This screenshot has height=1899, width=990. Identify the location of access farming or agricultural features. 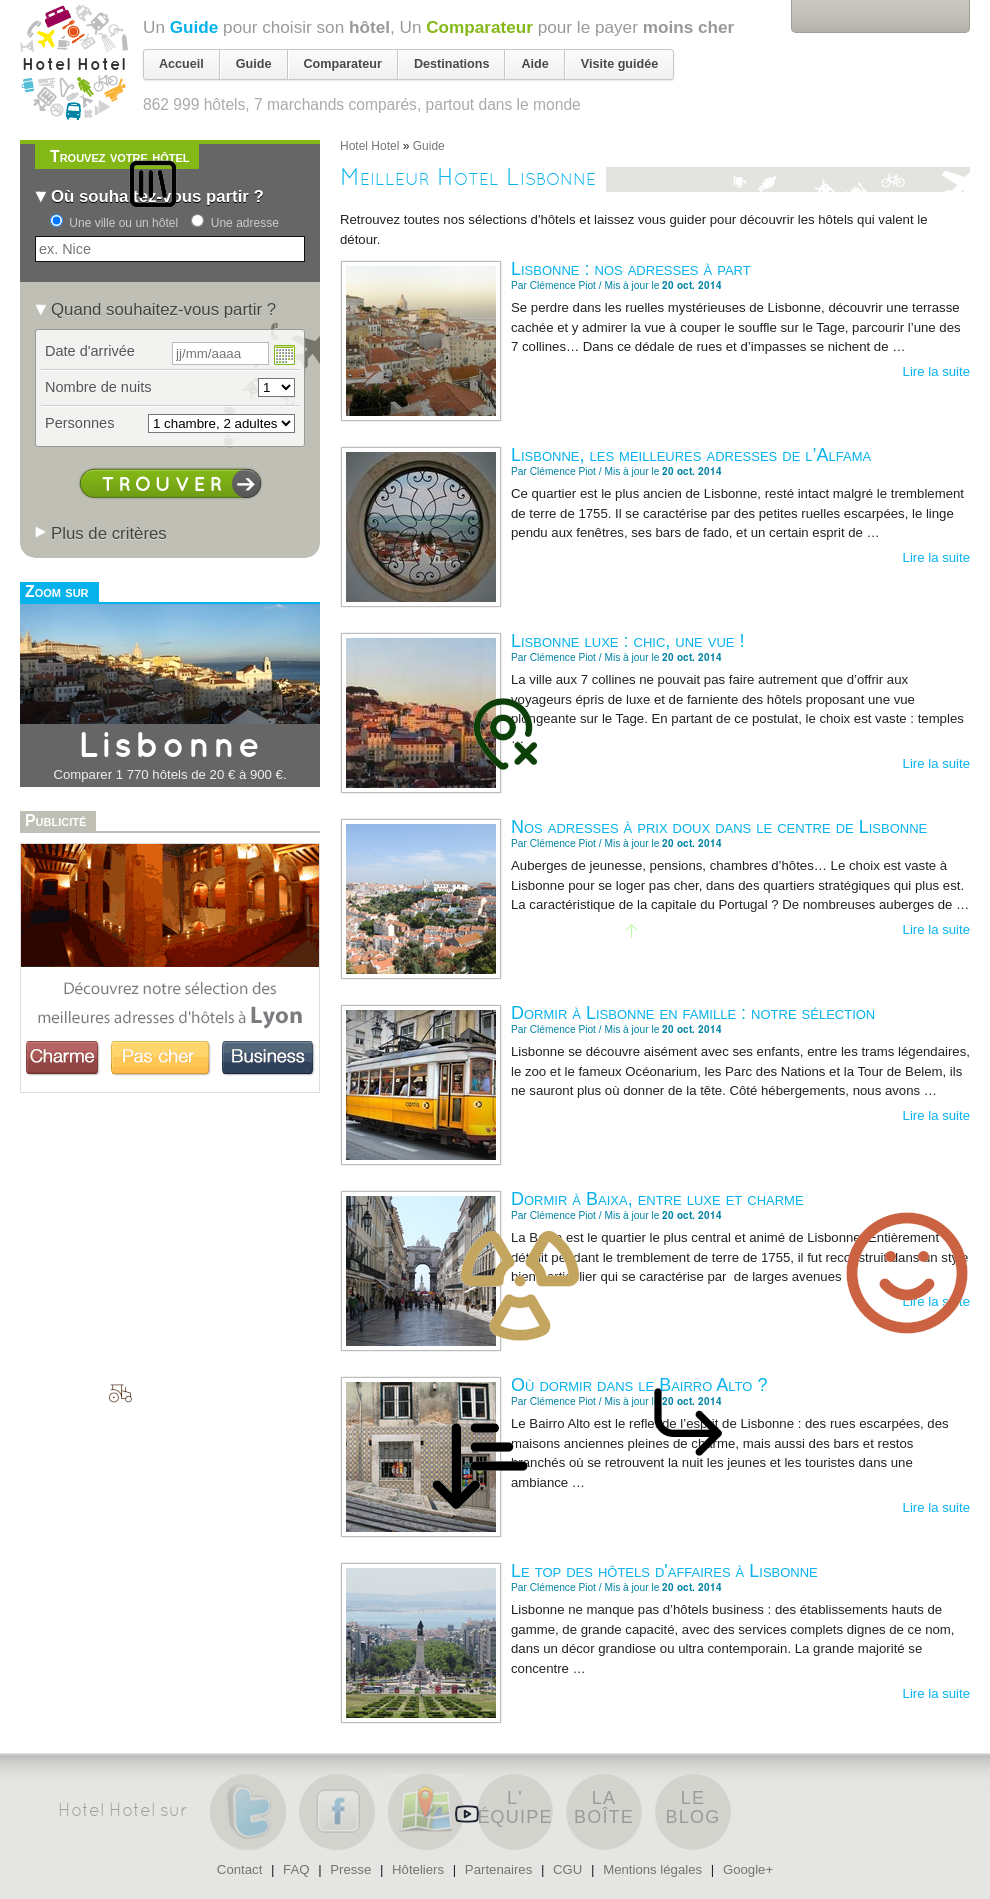
(120, 1393).